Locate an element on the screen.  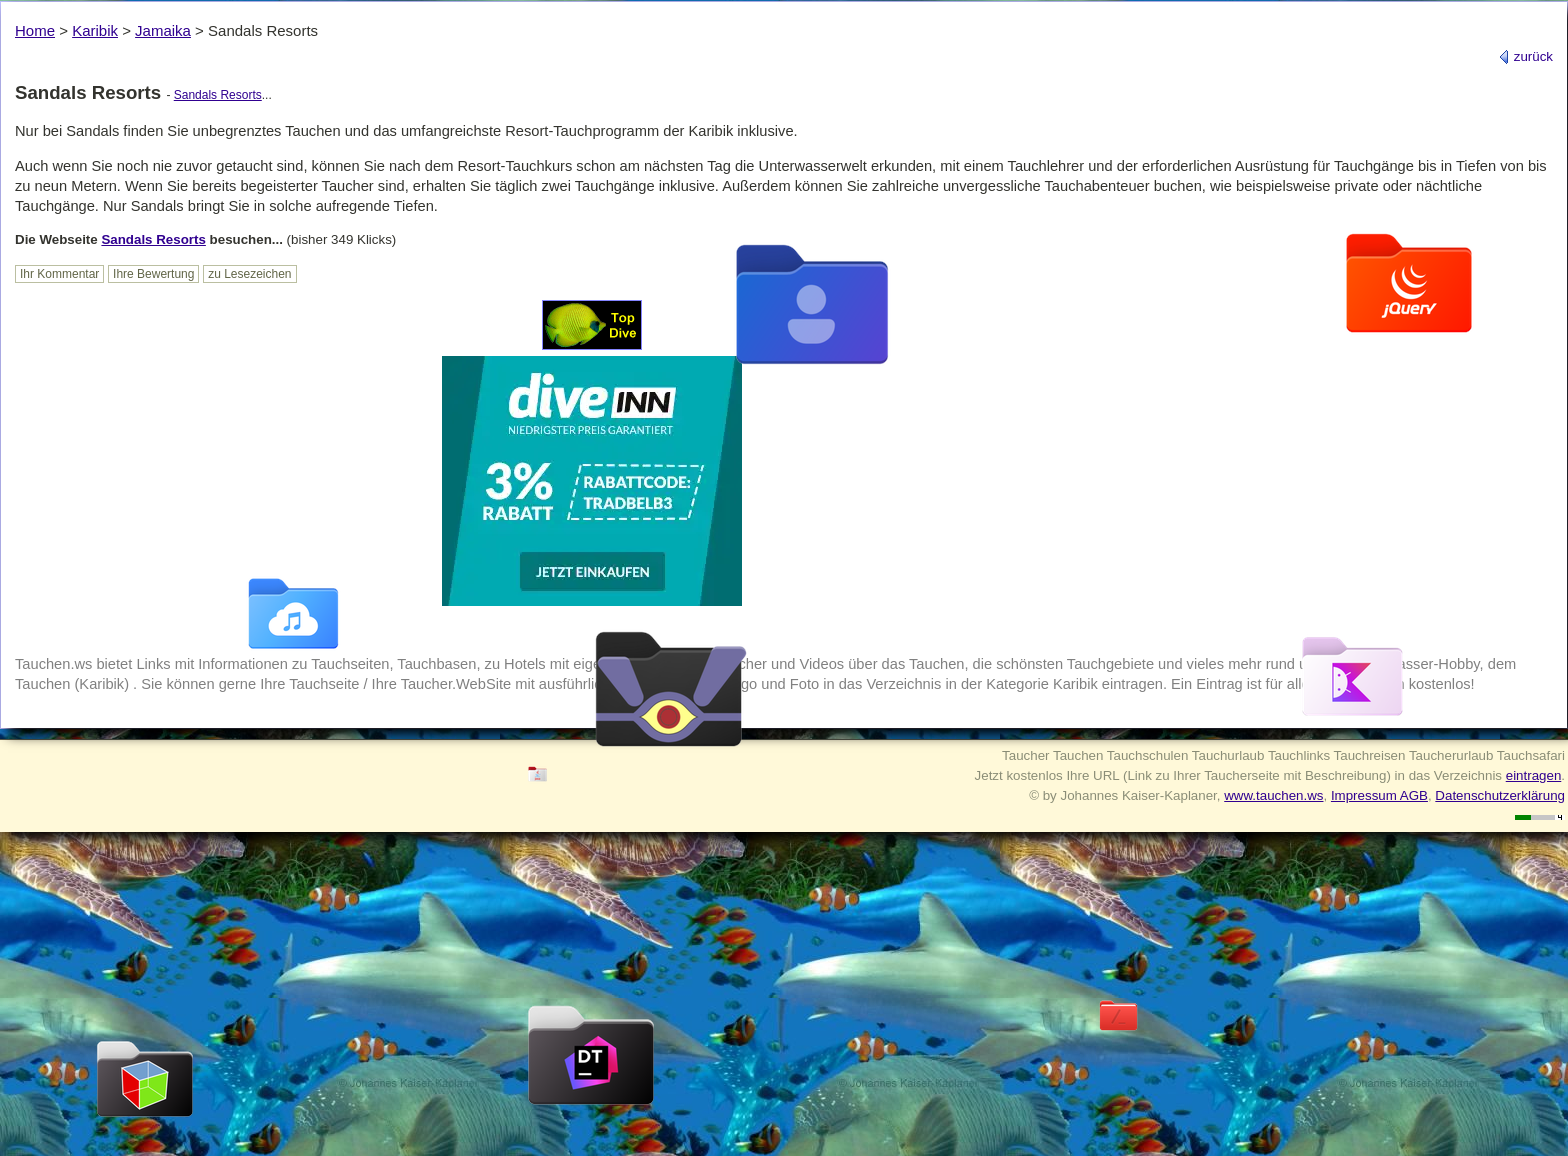
access the root directory folder is located at coordinates (1118, 1015).